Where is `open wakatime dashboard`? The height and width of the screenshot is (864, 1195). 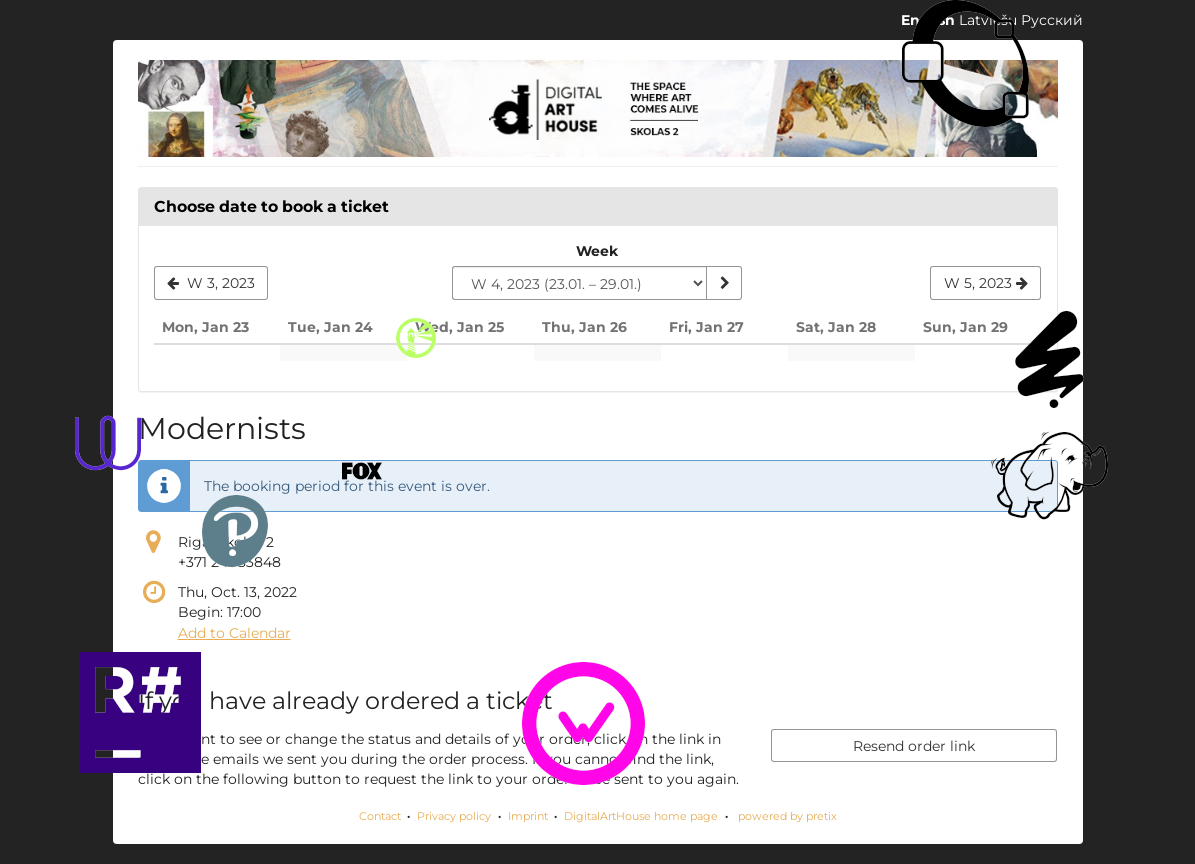
open wakatime dashboard is located at coordinates (583, 723).